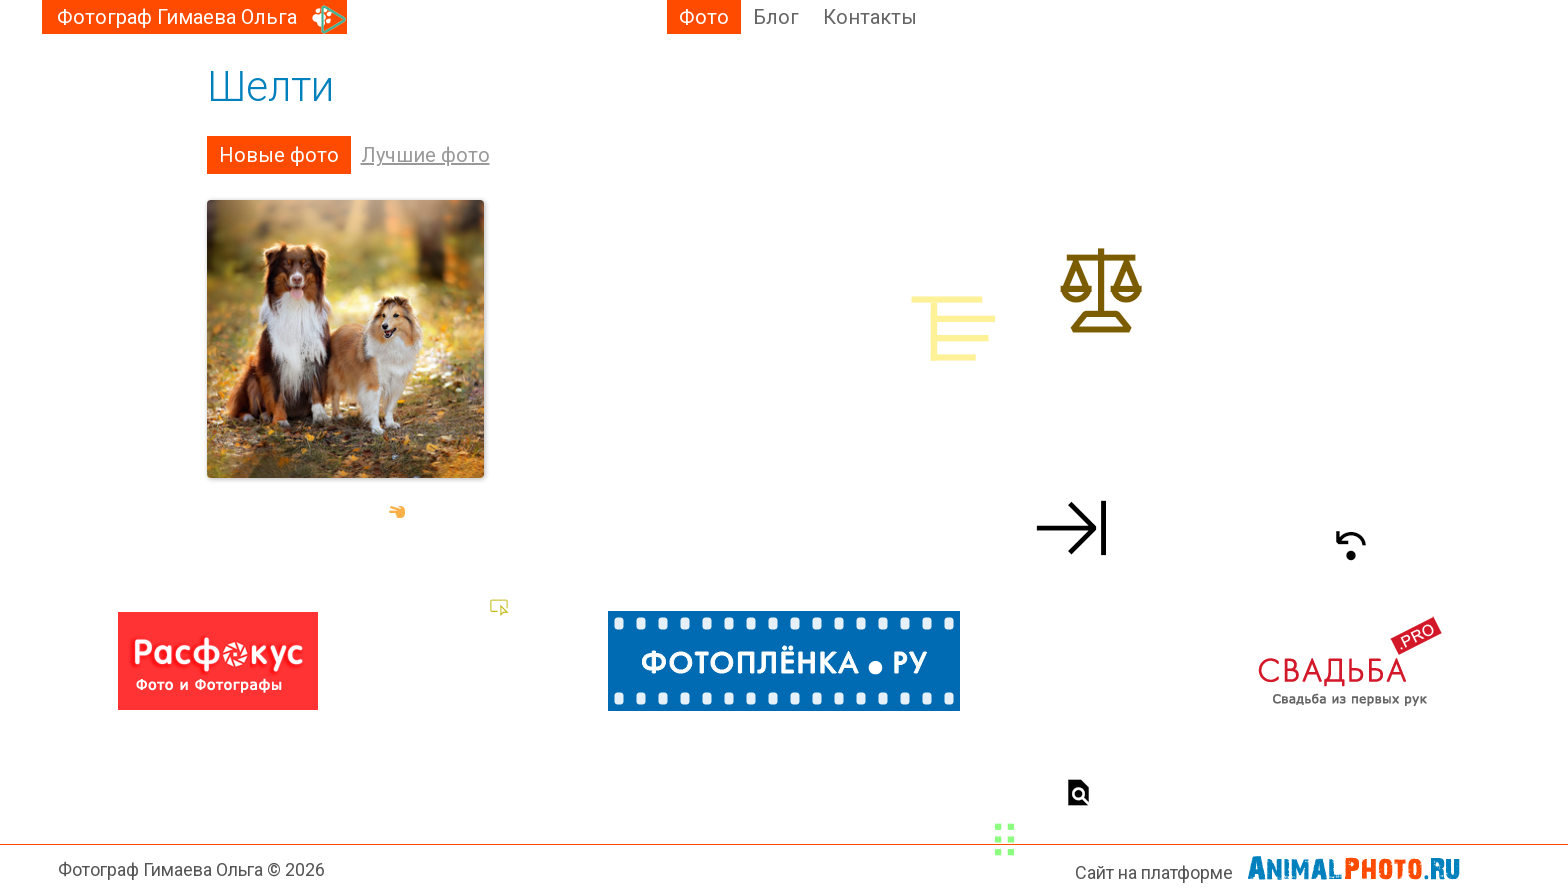 The height and width of the screenshot is (895, 1568). I want to click on view file explorer tree structure, so click(956, 328).